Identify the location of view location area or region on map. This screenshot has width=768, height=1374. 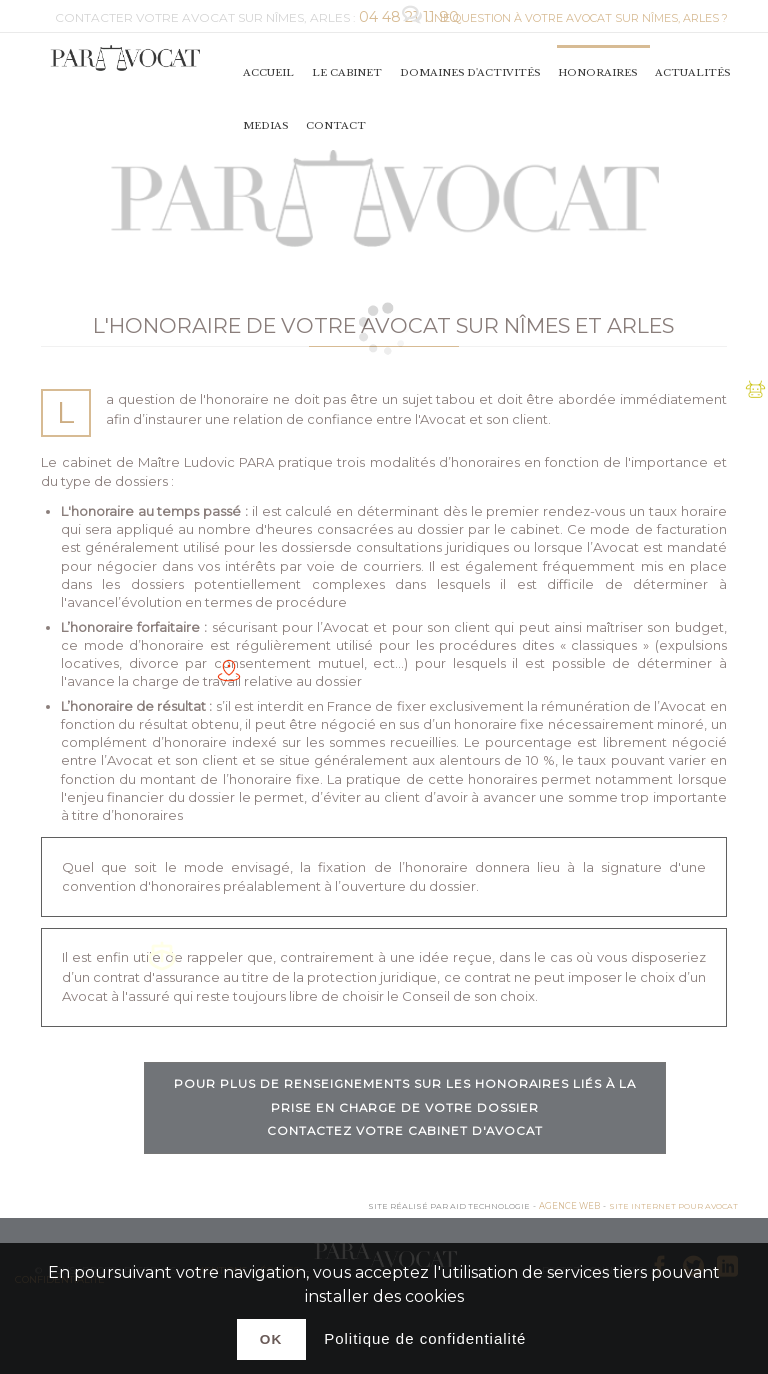
(229, 671).